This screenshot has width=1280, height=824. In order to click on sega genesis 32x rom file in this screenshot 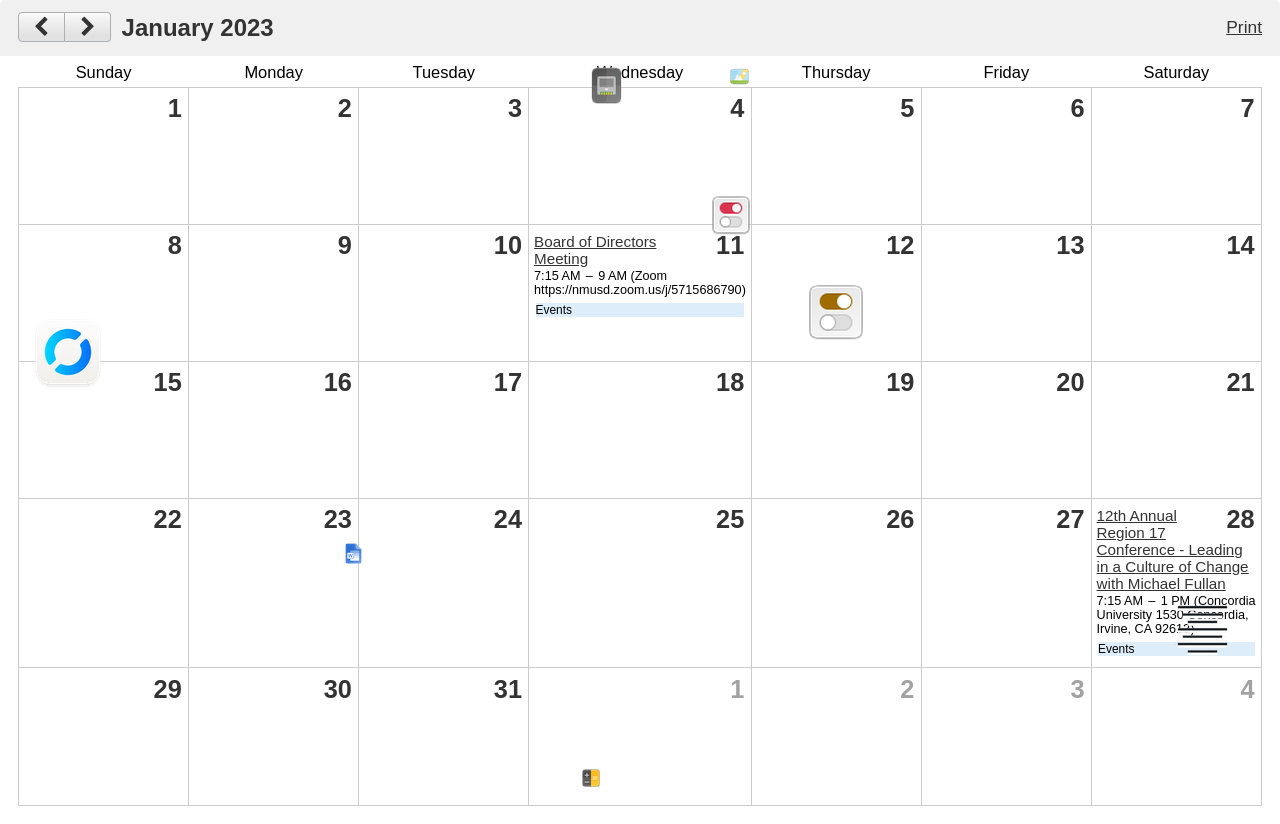, I will do `click(606, 85)`.